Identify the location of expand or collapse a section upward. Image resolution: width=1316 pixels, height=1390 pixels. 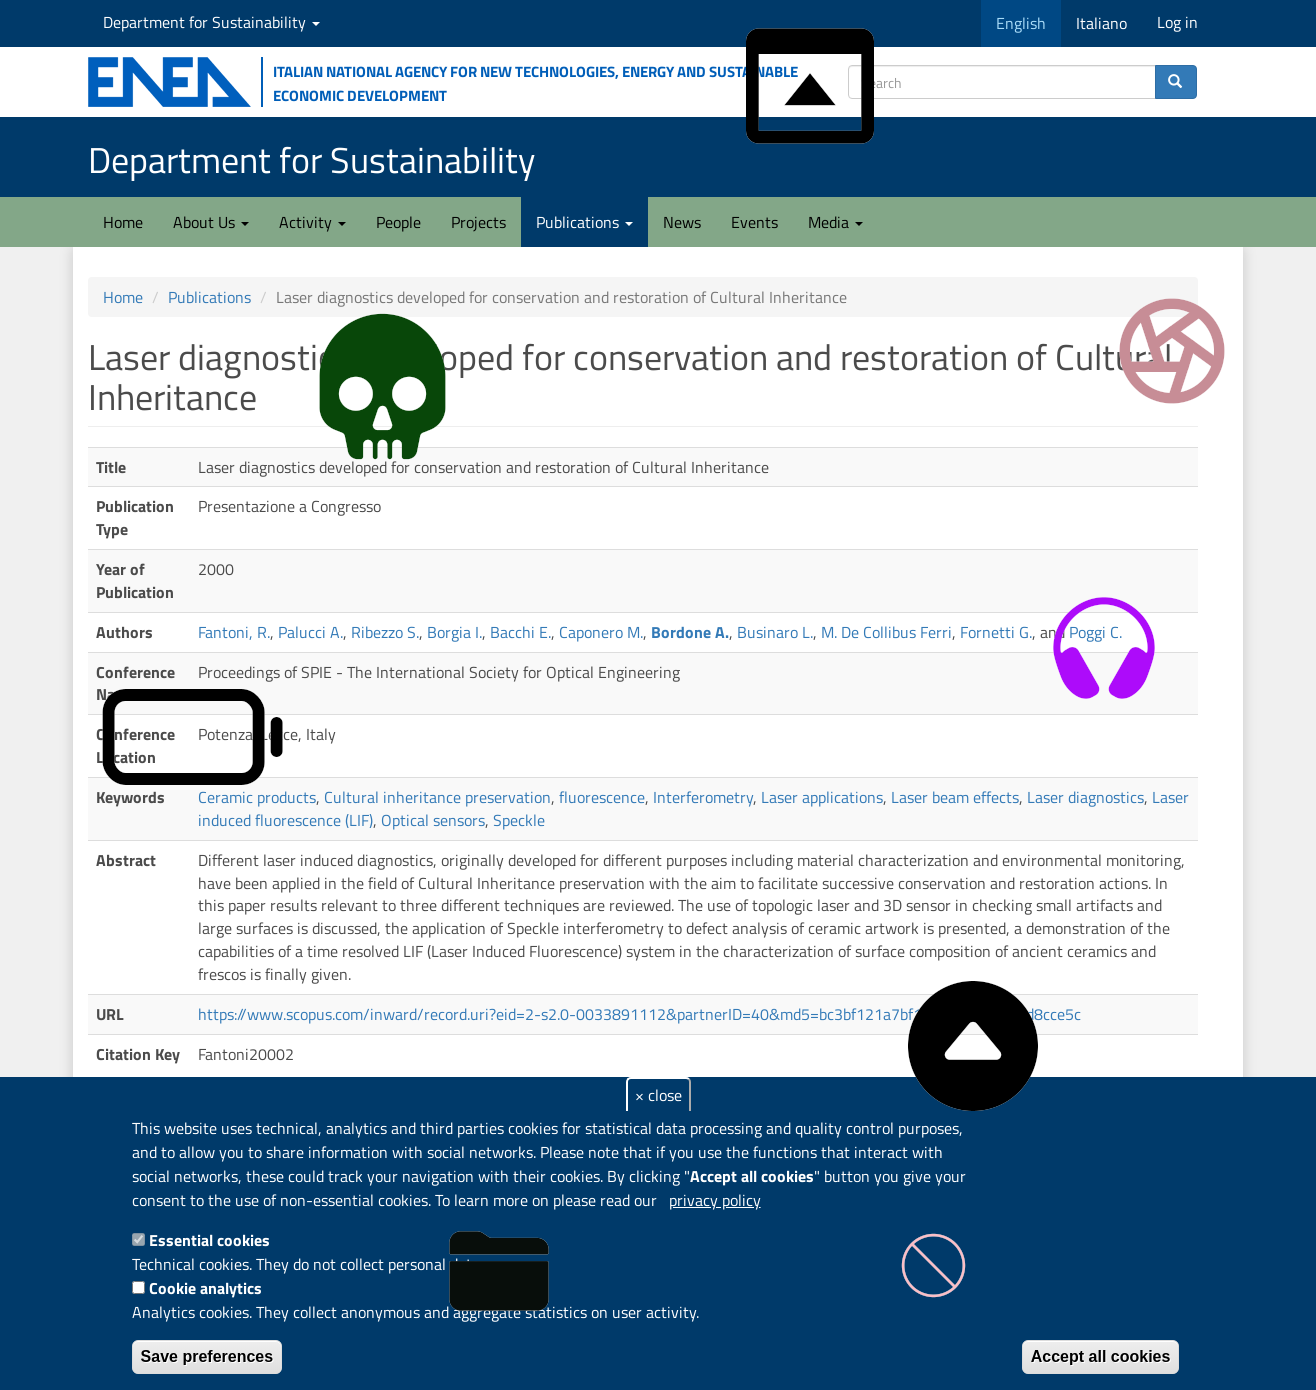
(973, 1046).